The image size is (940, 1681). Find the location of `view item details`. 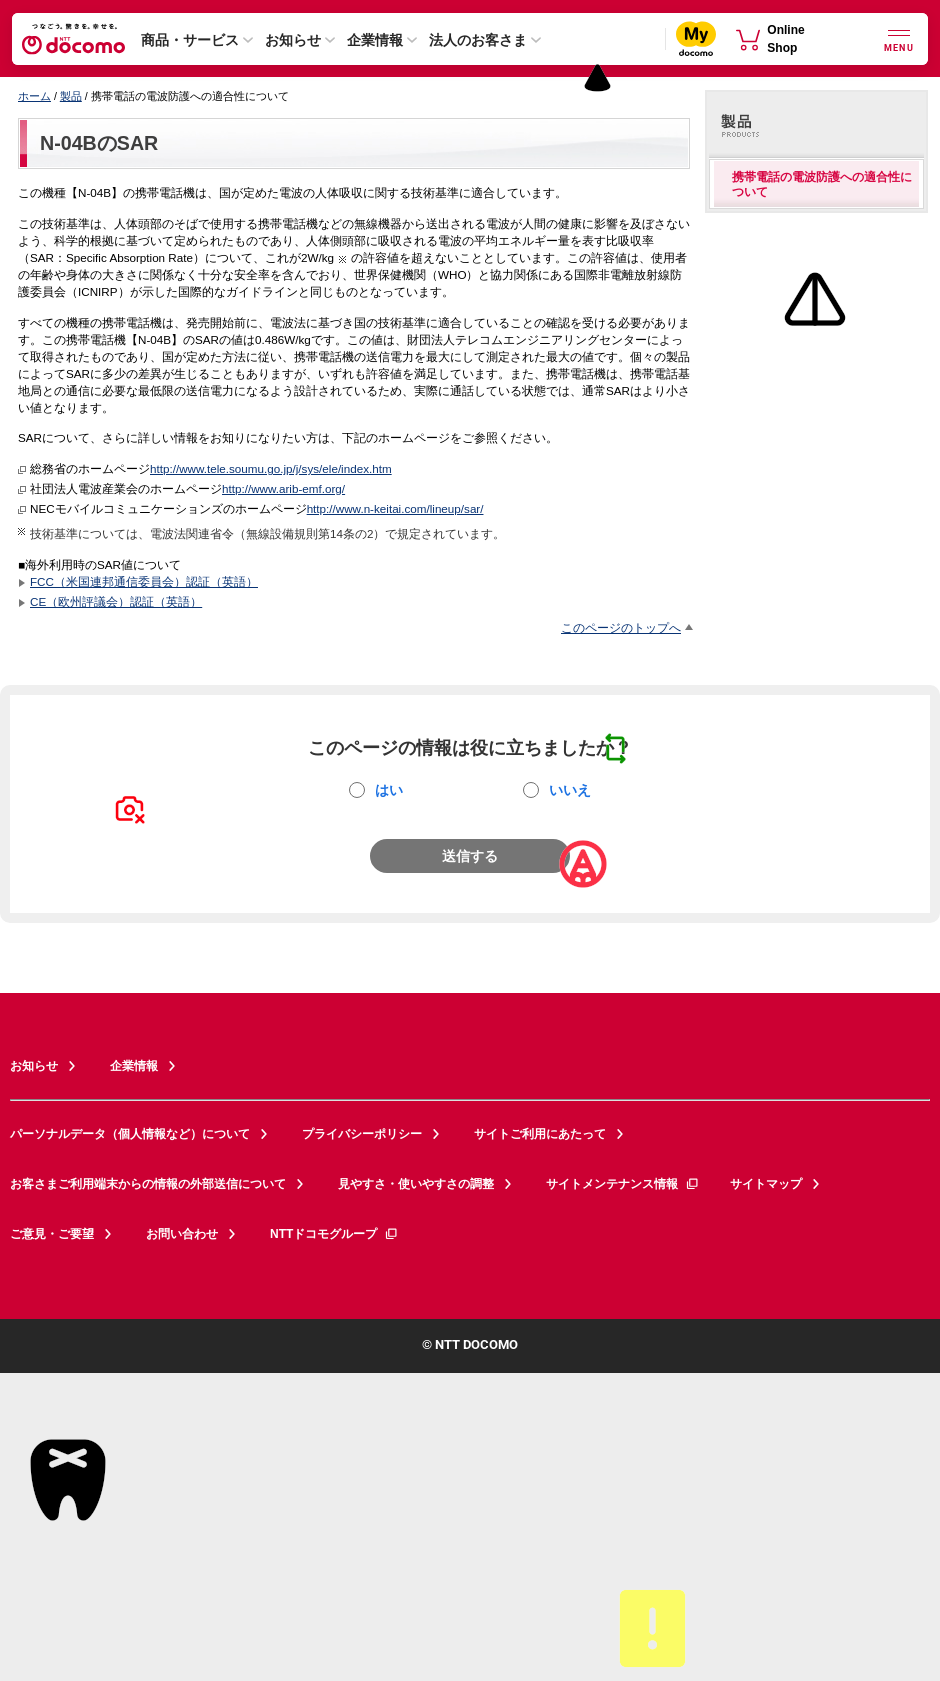

view item details is located at coordinates (815, 301).